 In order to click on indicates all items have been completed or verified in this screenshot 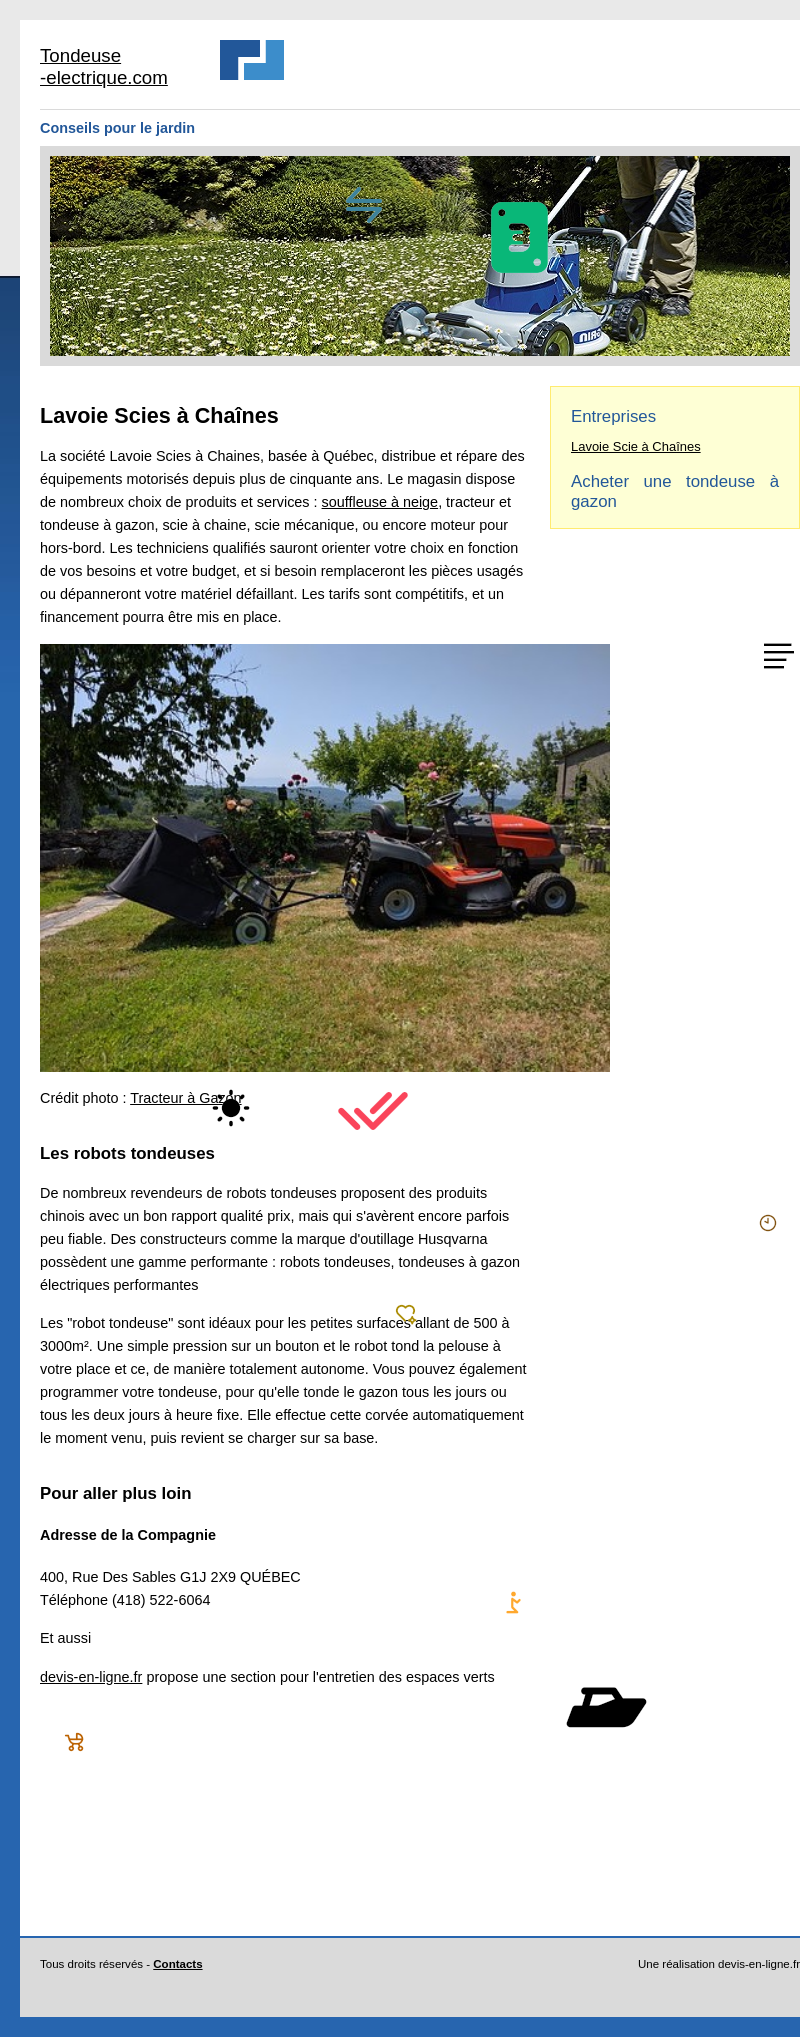, I will do `click(373, 1111)`.